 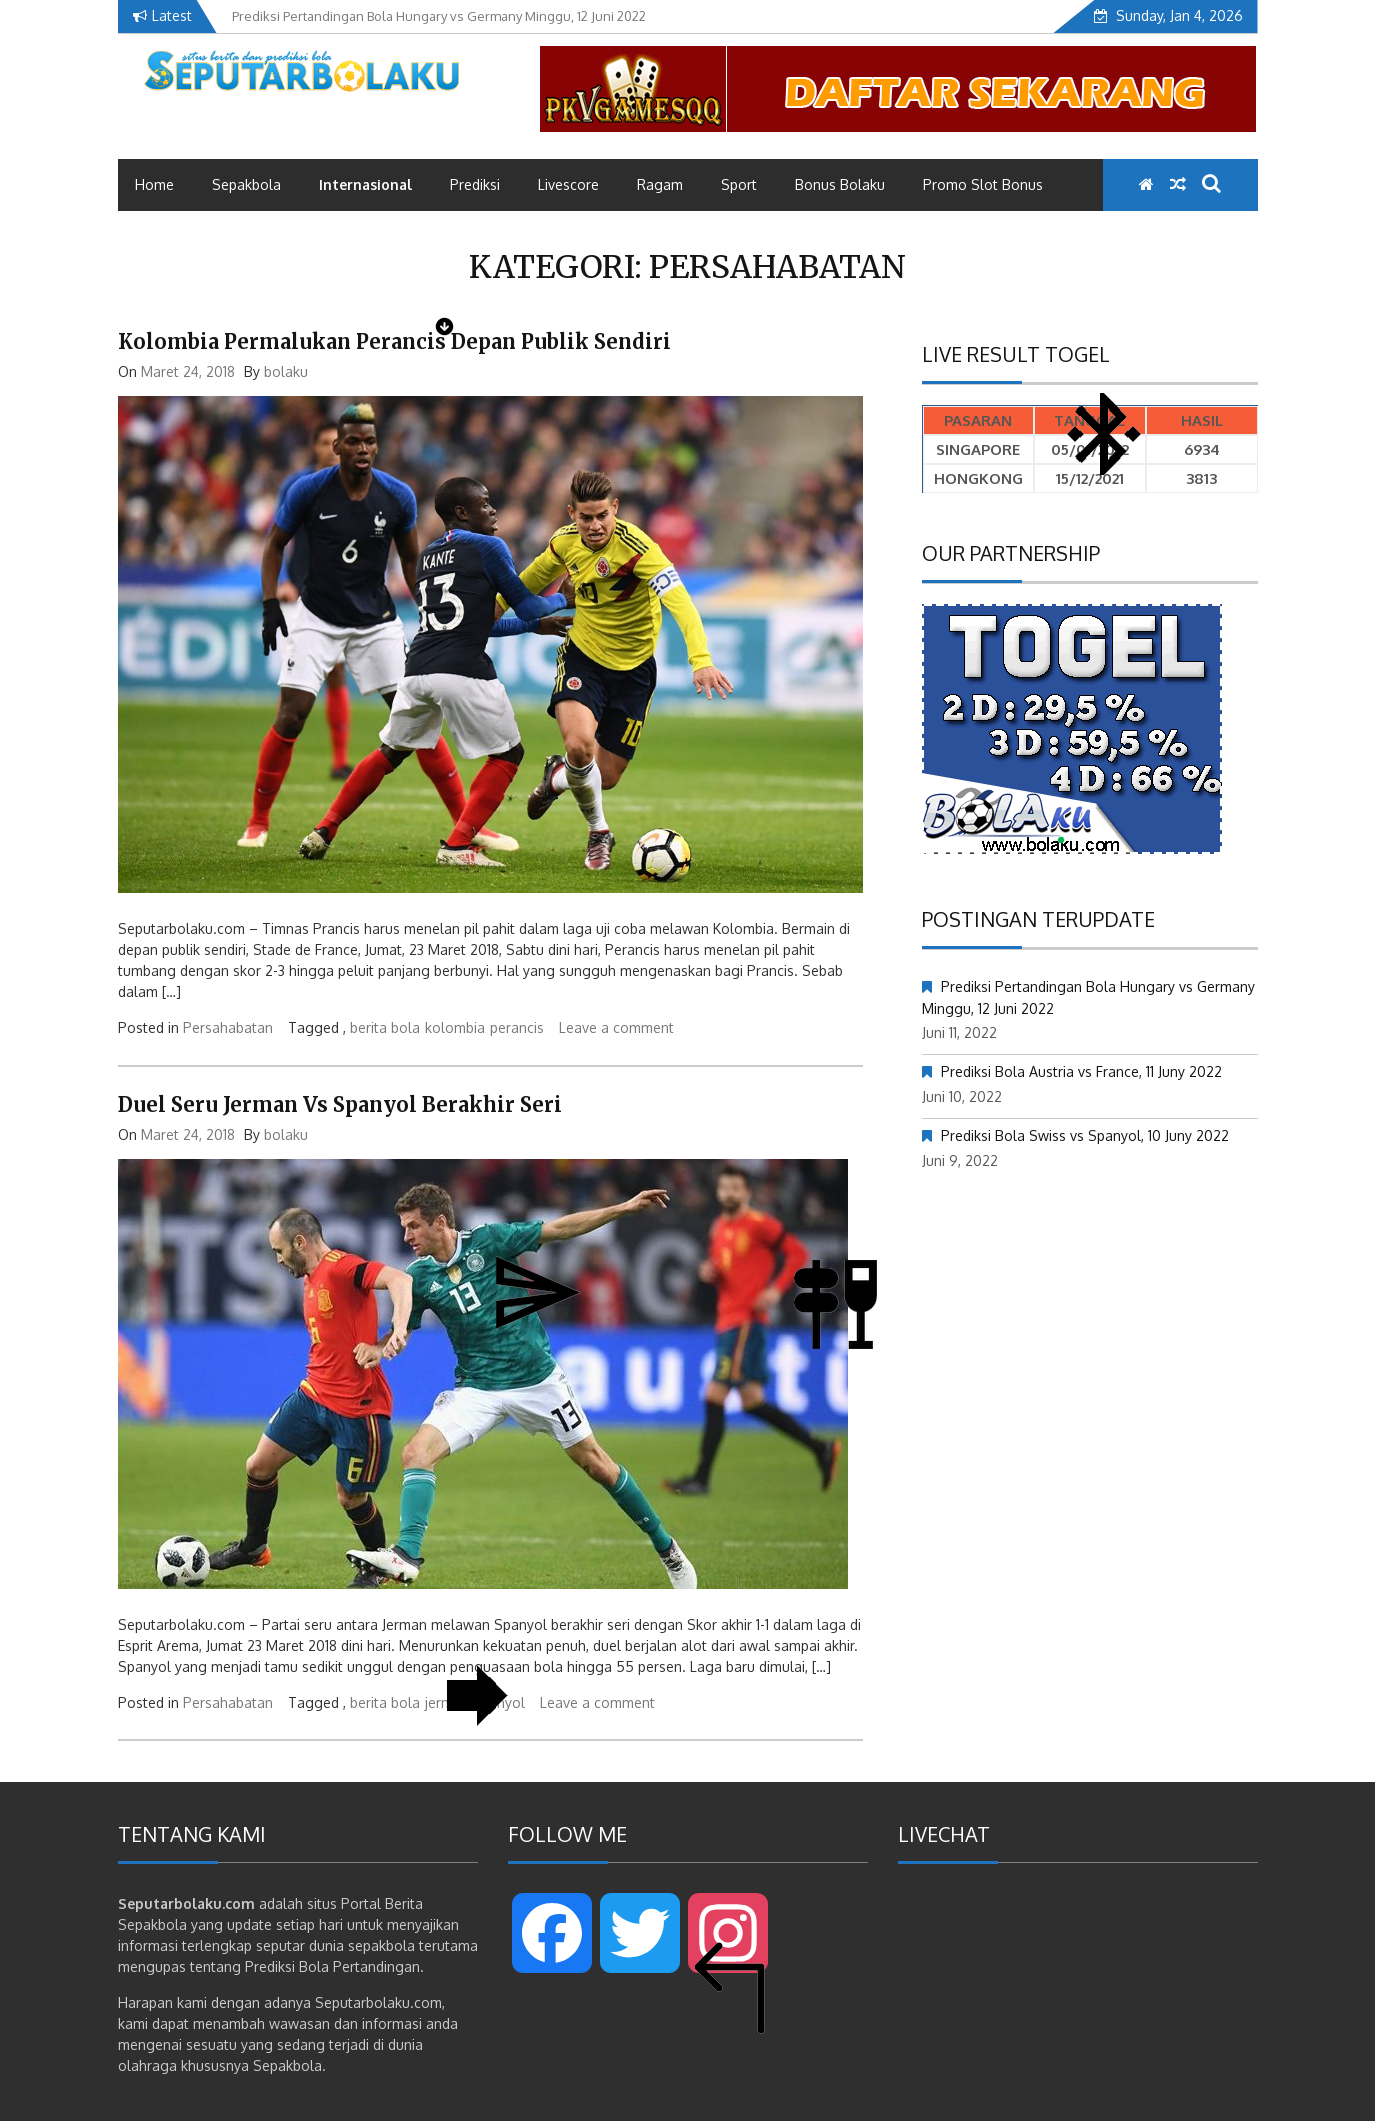 What do you see at coordinates (536, 1292) in the screenshot?
I see `send a message or email` at bounding box center [536, 1292].